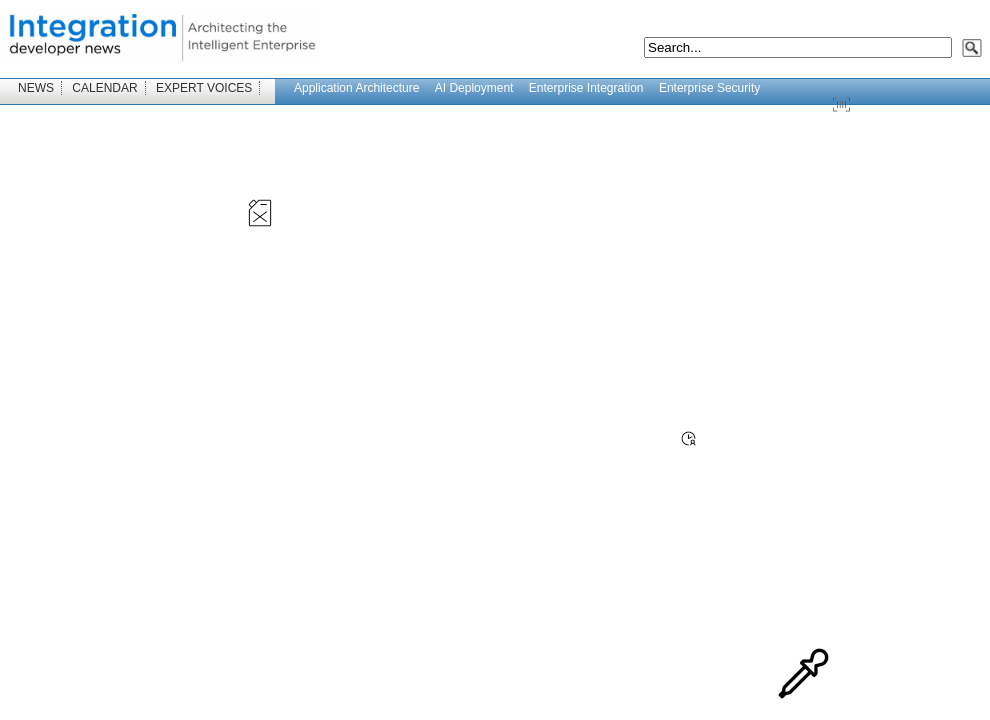  I want to click on view user's time or schedule, so click(688, 438).